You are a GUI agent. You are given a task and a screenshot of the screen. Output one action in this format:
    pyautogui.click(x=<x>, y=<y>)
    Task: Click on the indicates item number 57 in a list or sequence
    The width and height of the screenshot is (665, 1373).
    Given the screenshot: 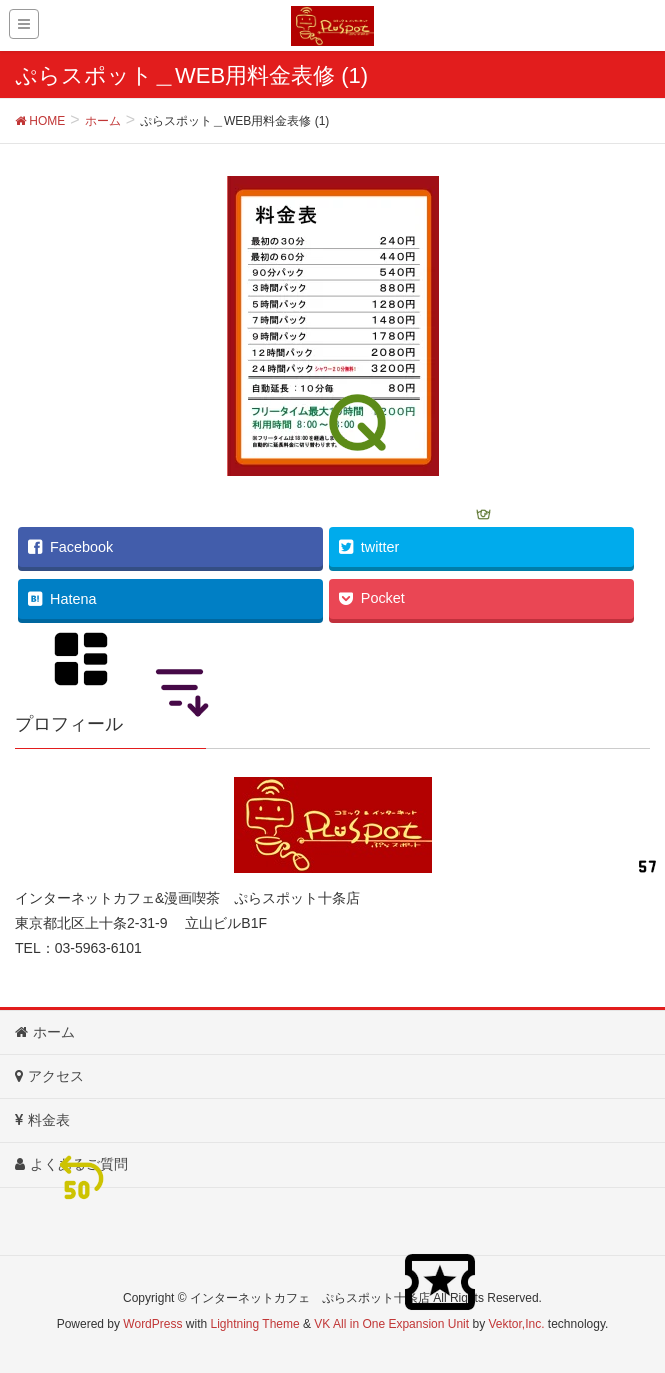 What is the action you would take?
    pyautogui.click(x=647, y=866)
    